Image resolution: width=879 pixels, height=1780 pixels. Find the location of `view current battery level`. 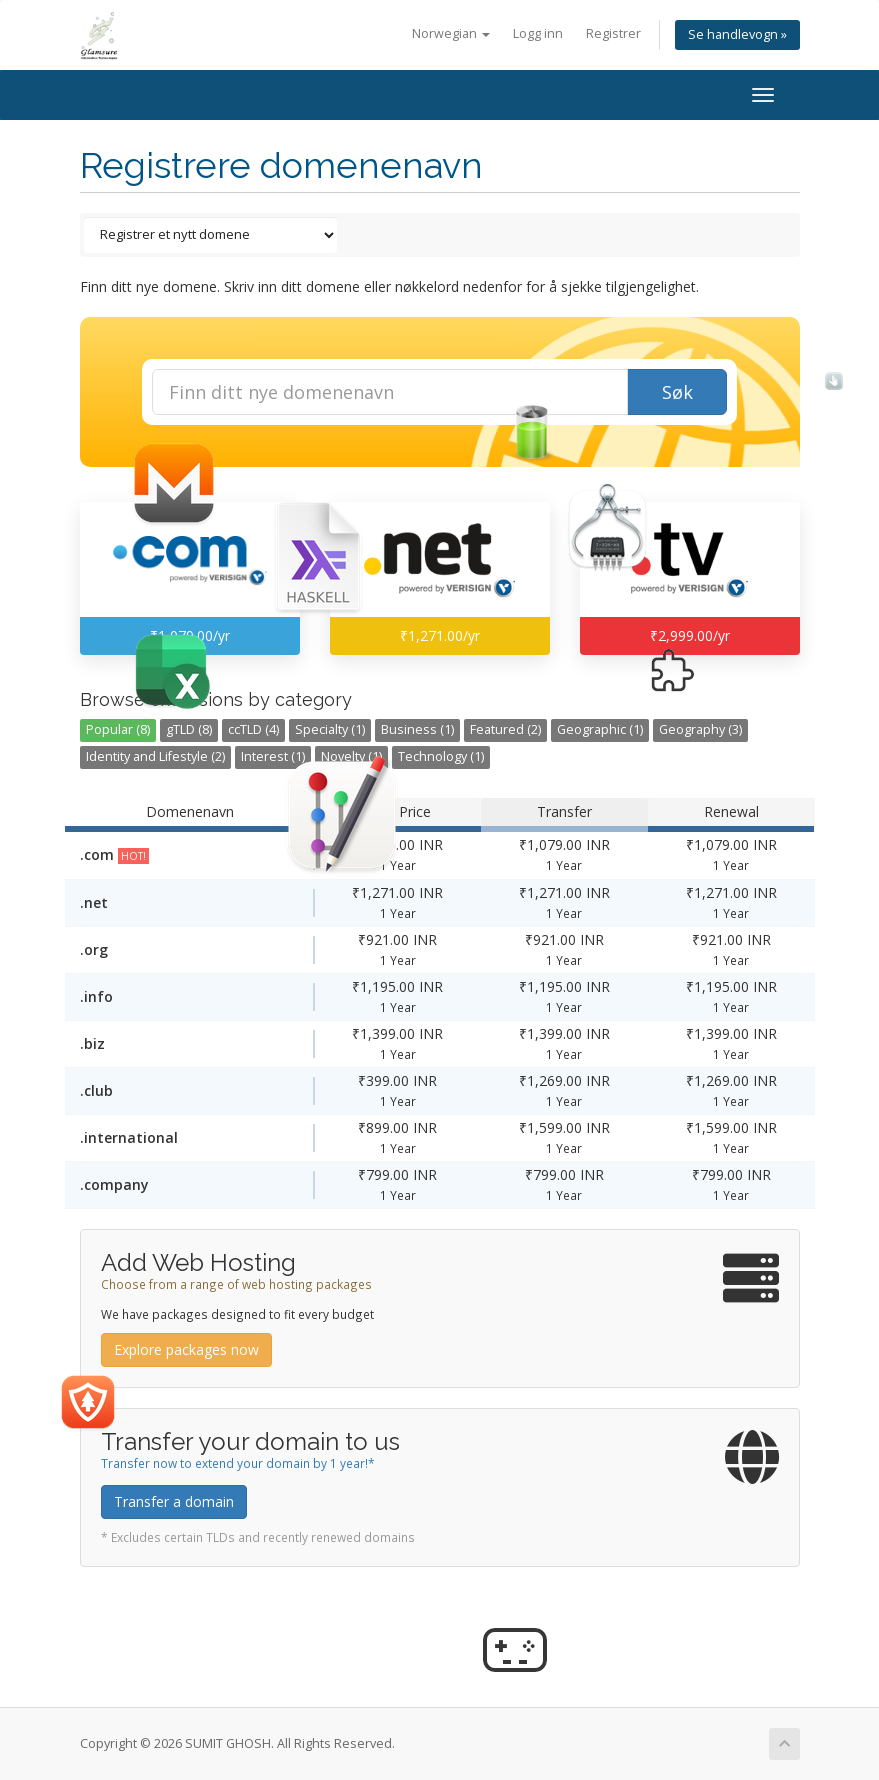

view current battery level is located at coordinates (532, 432).